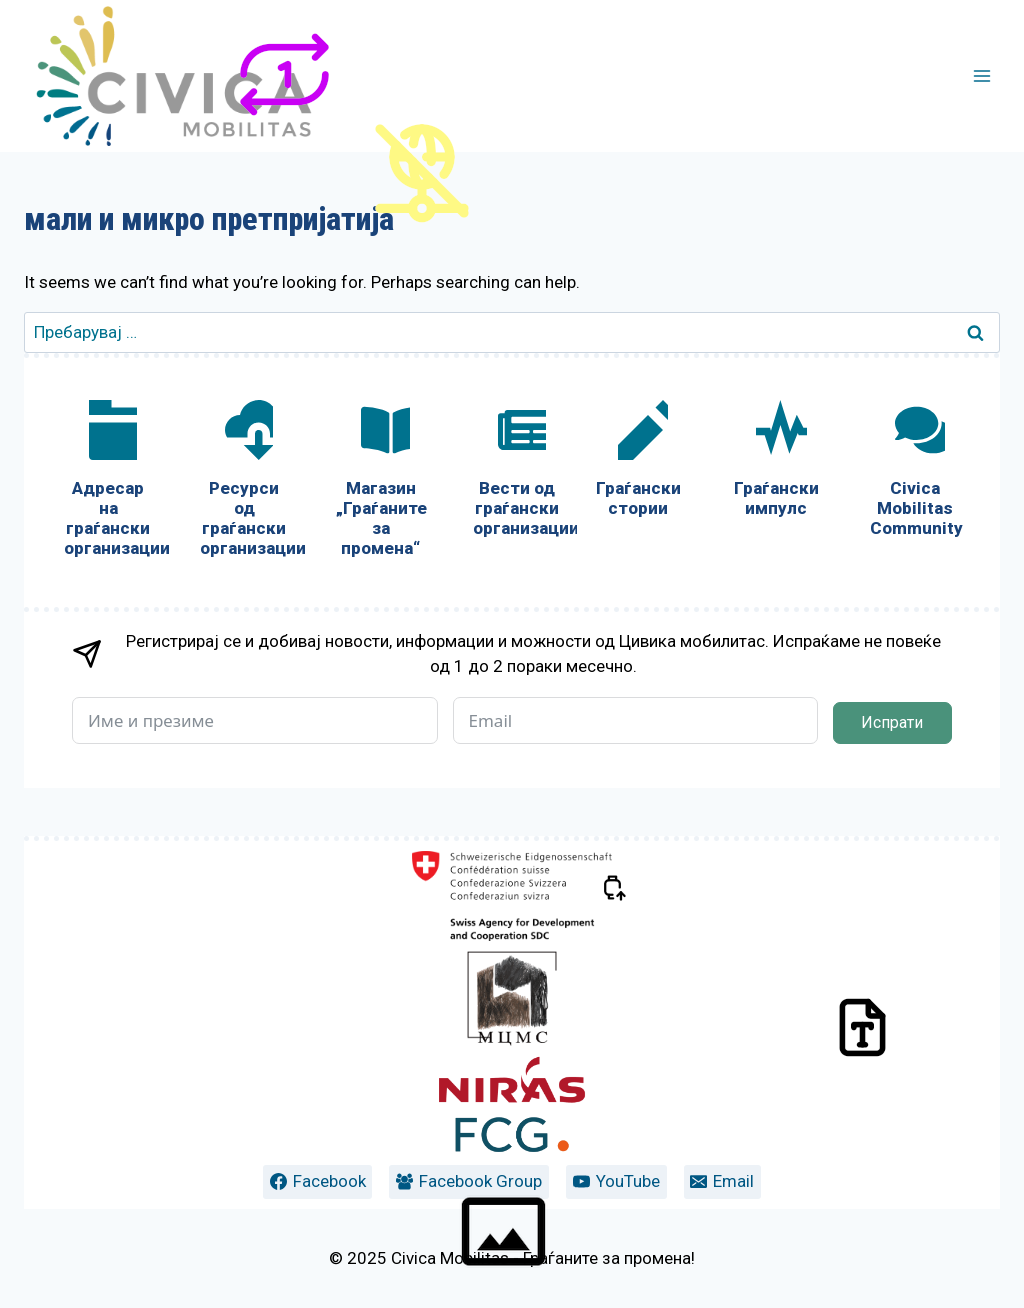 The width and height of the screenshot is (1024, 1308). I want to click on open a text or typography file, so click(862, 1027).